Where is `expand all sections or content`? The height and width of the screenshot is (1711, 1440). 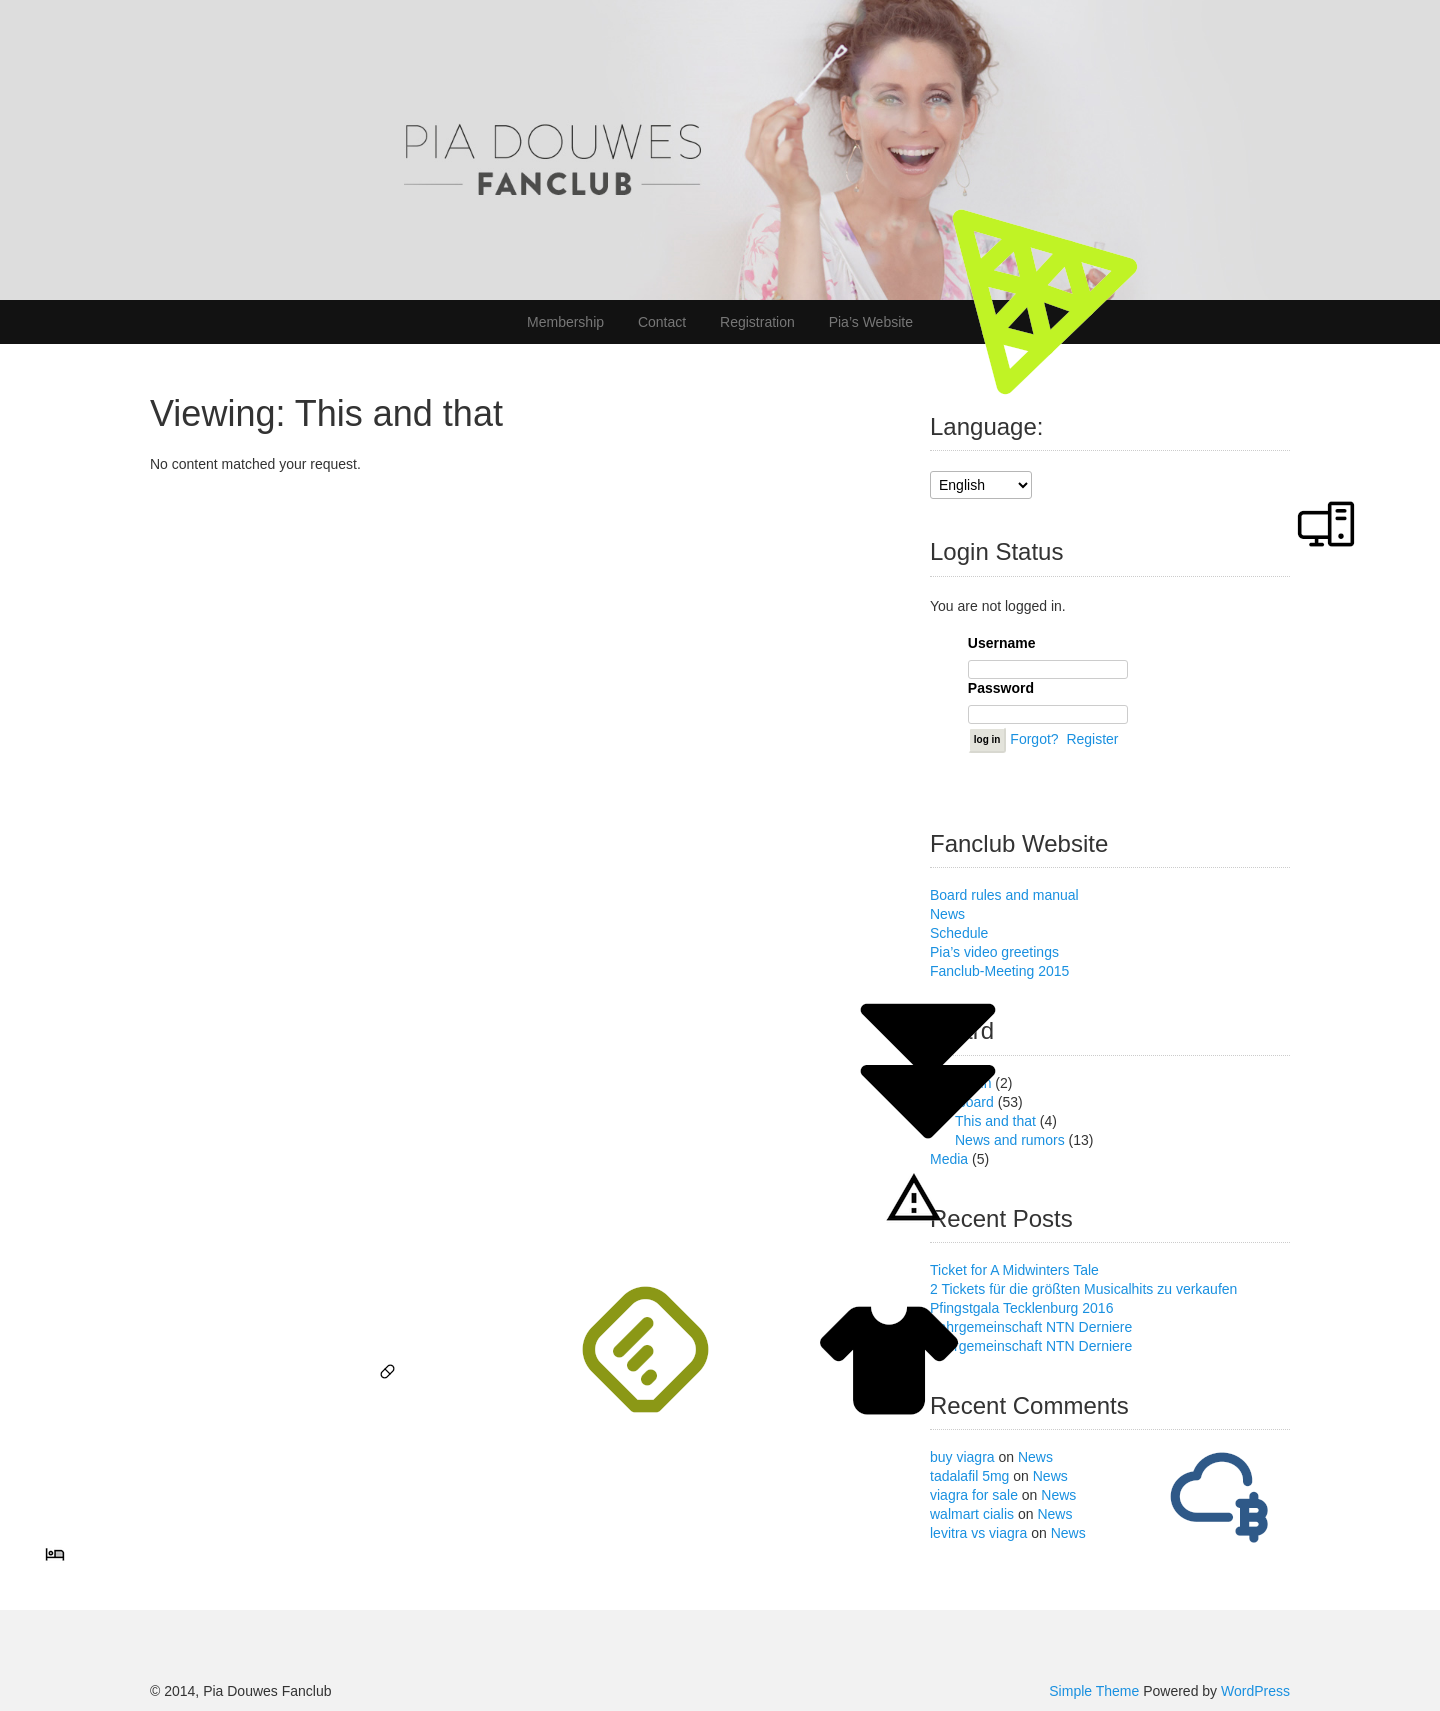 expand all sections or content is located at coordinates (928, 1065).